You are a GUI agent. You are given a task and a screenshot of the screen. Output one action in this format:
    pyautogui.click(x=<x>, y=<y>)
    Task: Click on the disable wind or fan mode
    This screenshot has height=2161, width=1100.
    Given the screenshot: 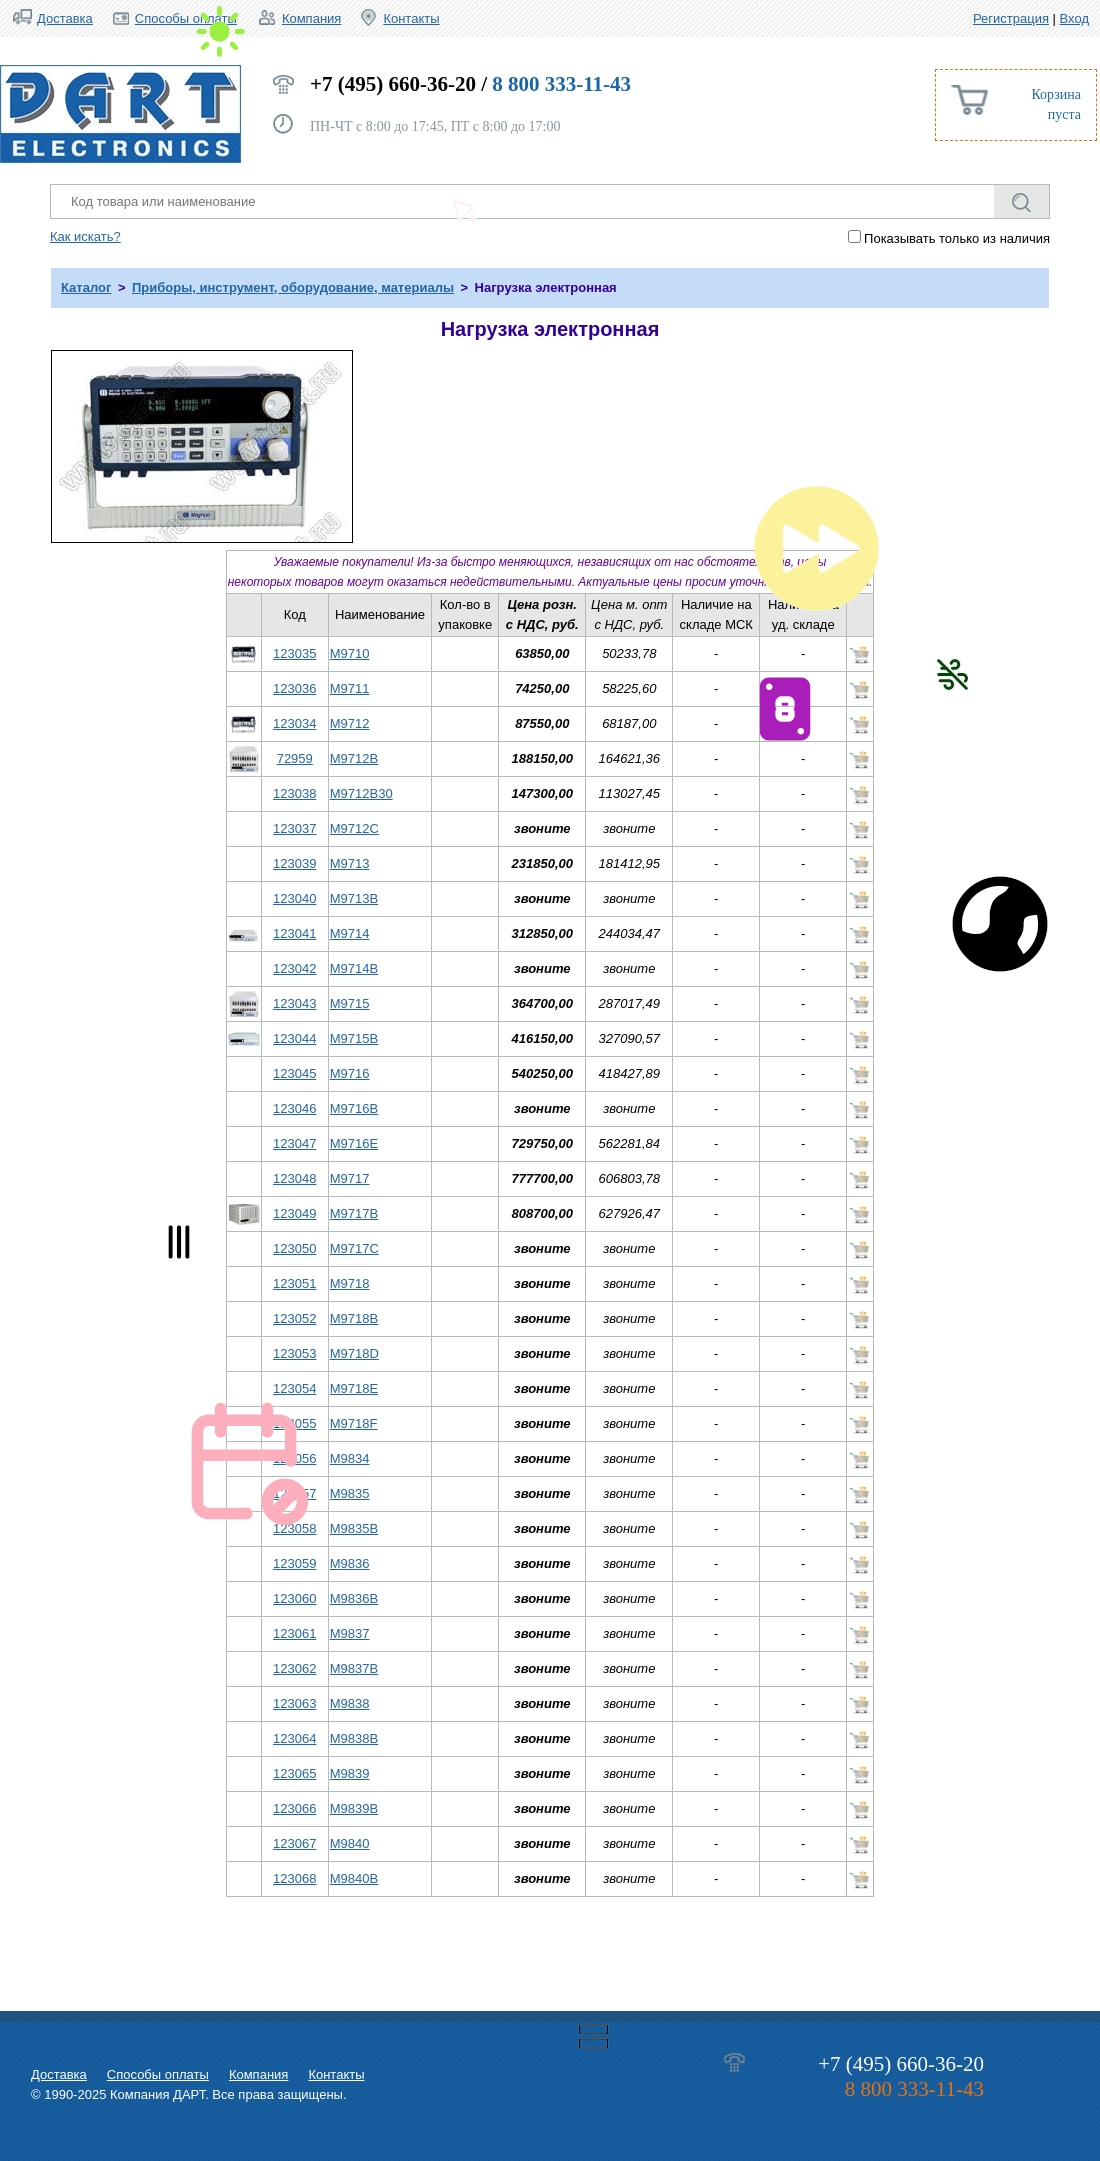 What is the action you would take?
    pyautogui.click(x=952, y=674)
    